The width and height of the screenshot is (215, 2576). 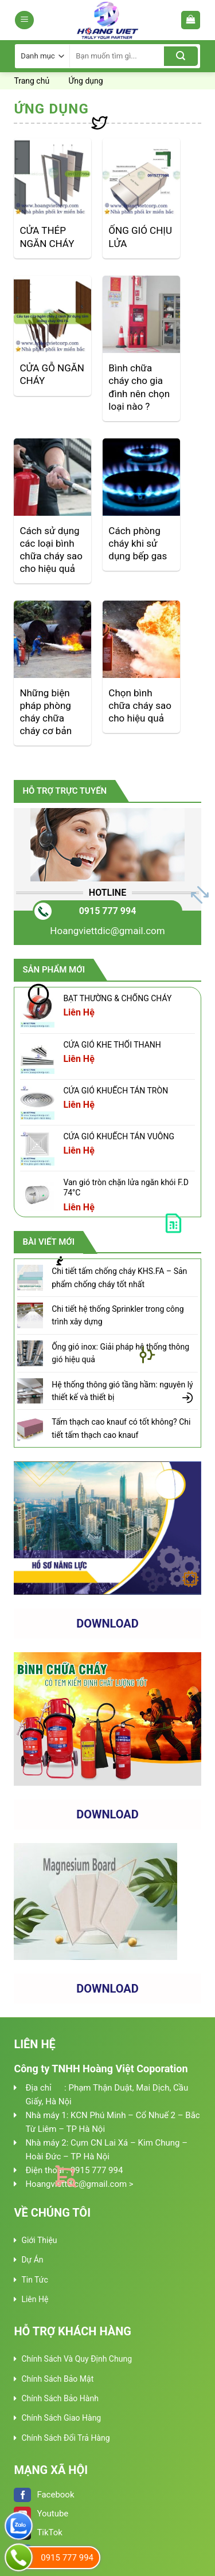 I want to click on resize element diagonally, so click(x=200, y=895).